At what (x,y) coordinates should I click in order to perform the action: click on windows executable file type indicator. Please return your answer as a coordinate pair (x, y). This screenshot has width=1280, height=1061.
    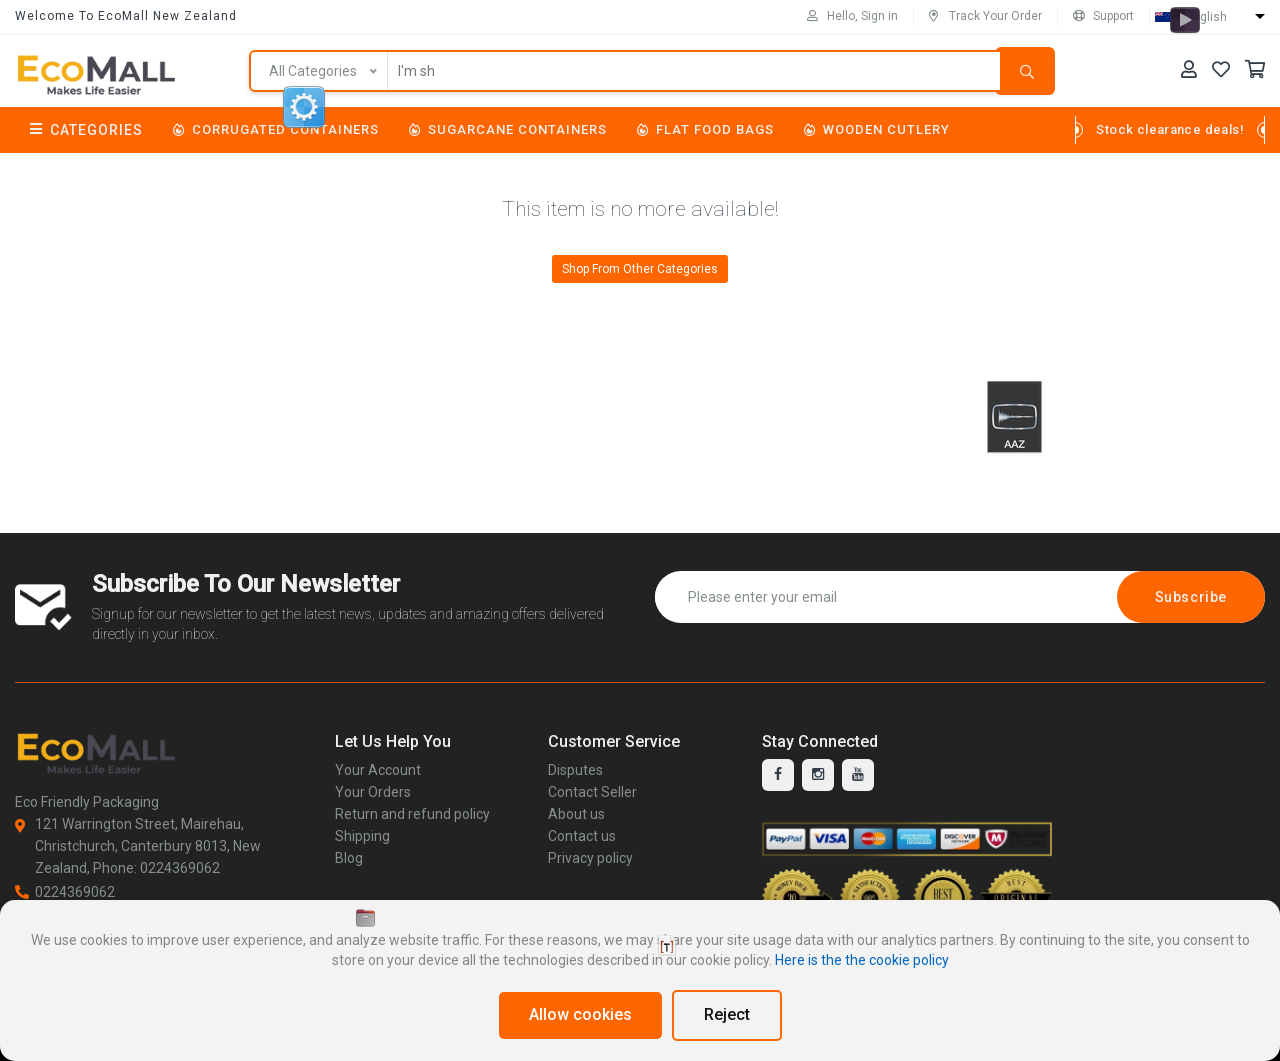
    Looking at the image, I should click on (304, 107).